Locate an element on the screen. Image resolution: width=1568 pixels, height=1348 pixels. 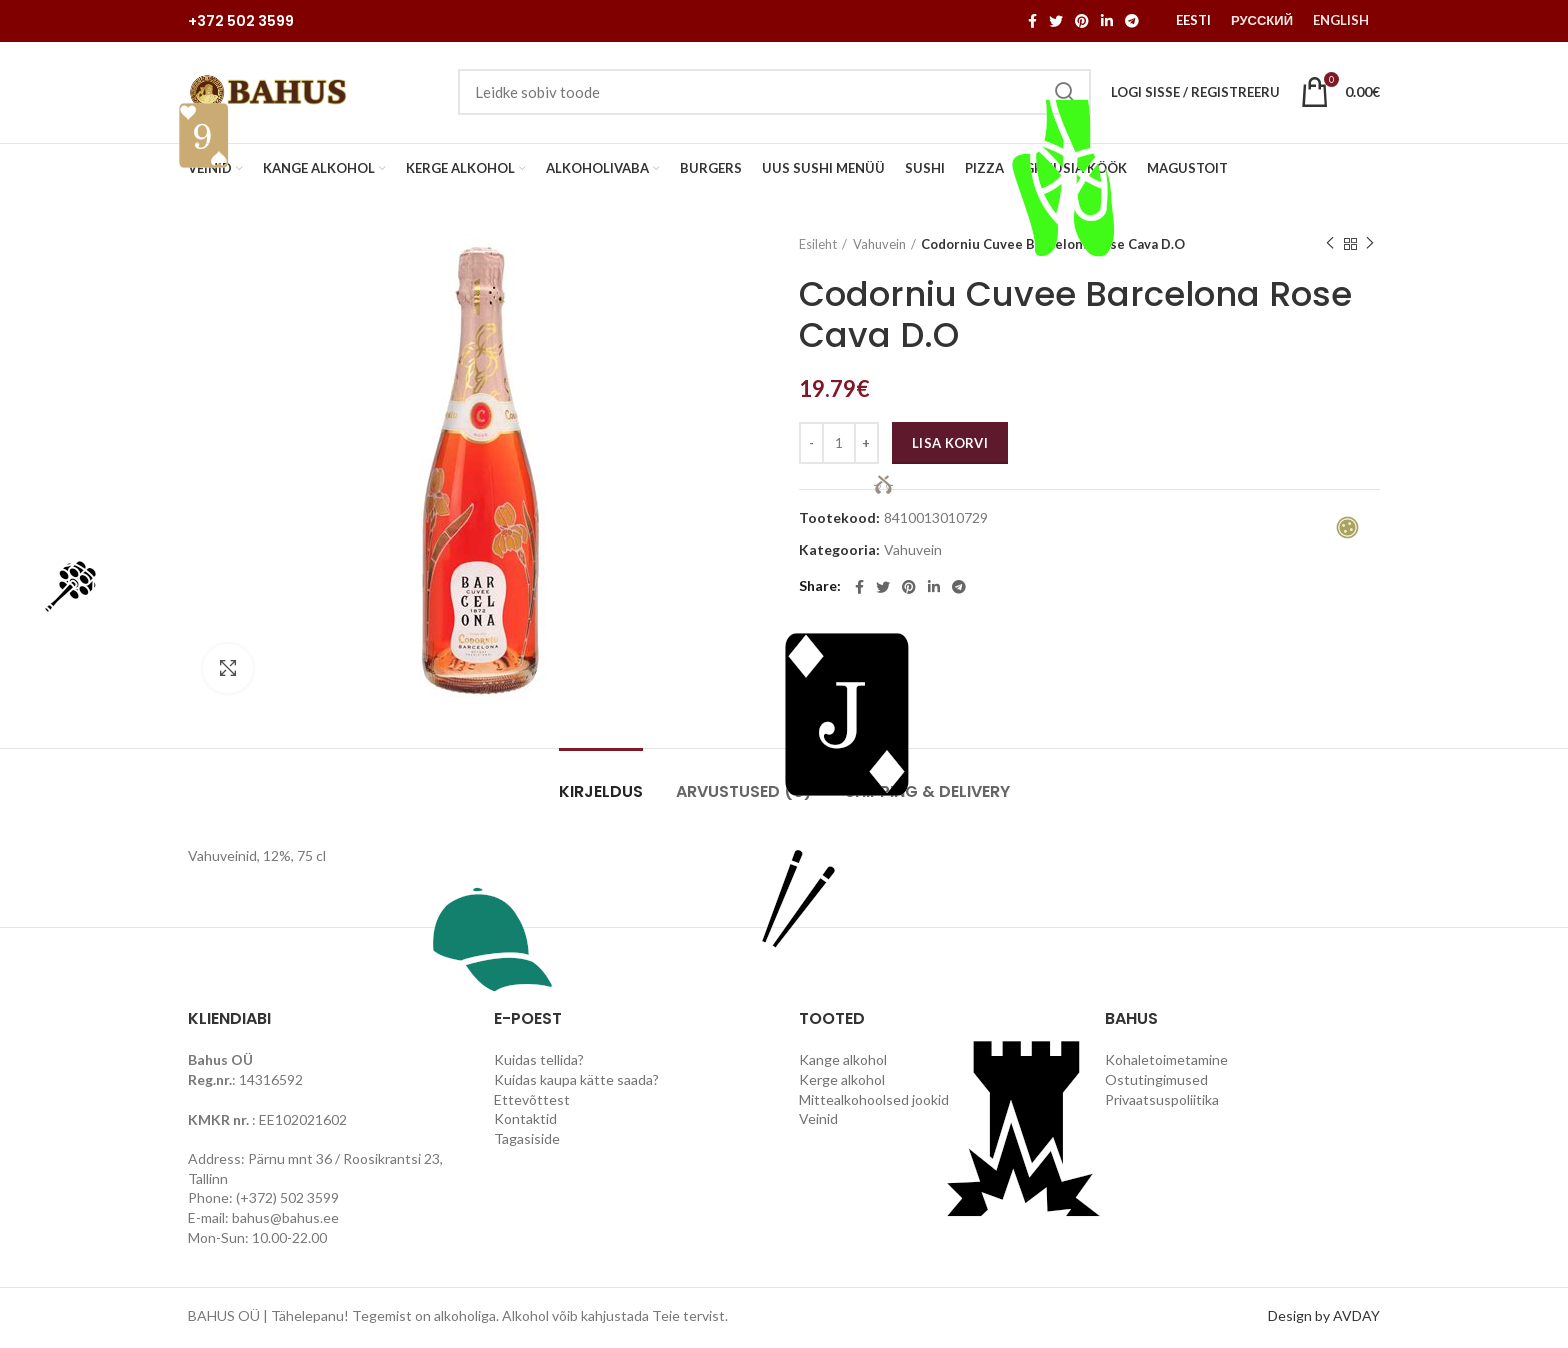
browse asian cuisine or restaurants is located at coordinates (798, 899).